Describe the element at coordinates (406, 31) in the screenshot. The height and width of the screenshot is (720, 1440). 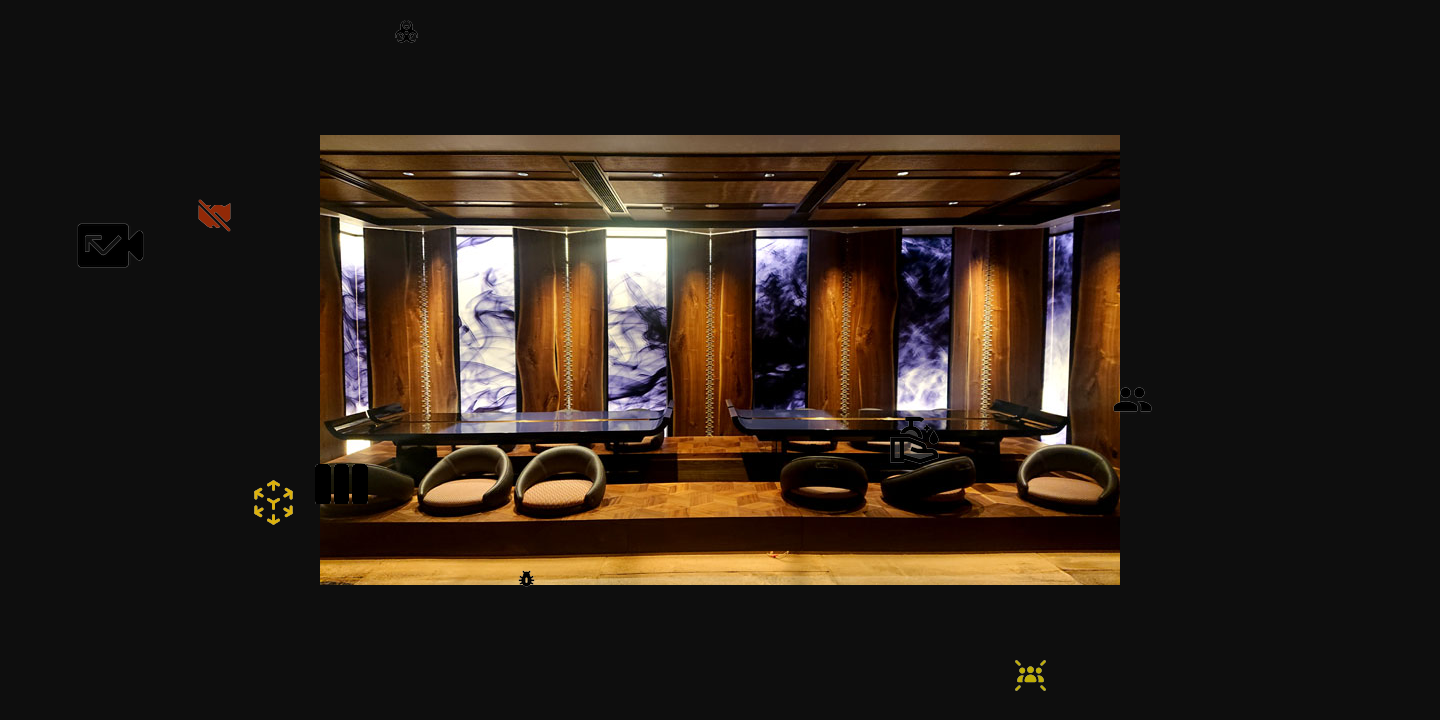
I see `indicates hazardous or dangerous content` at that location.